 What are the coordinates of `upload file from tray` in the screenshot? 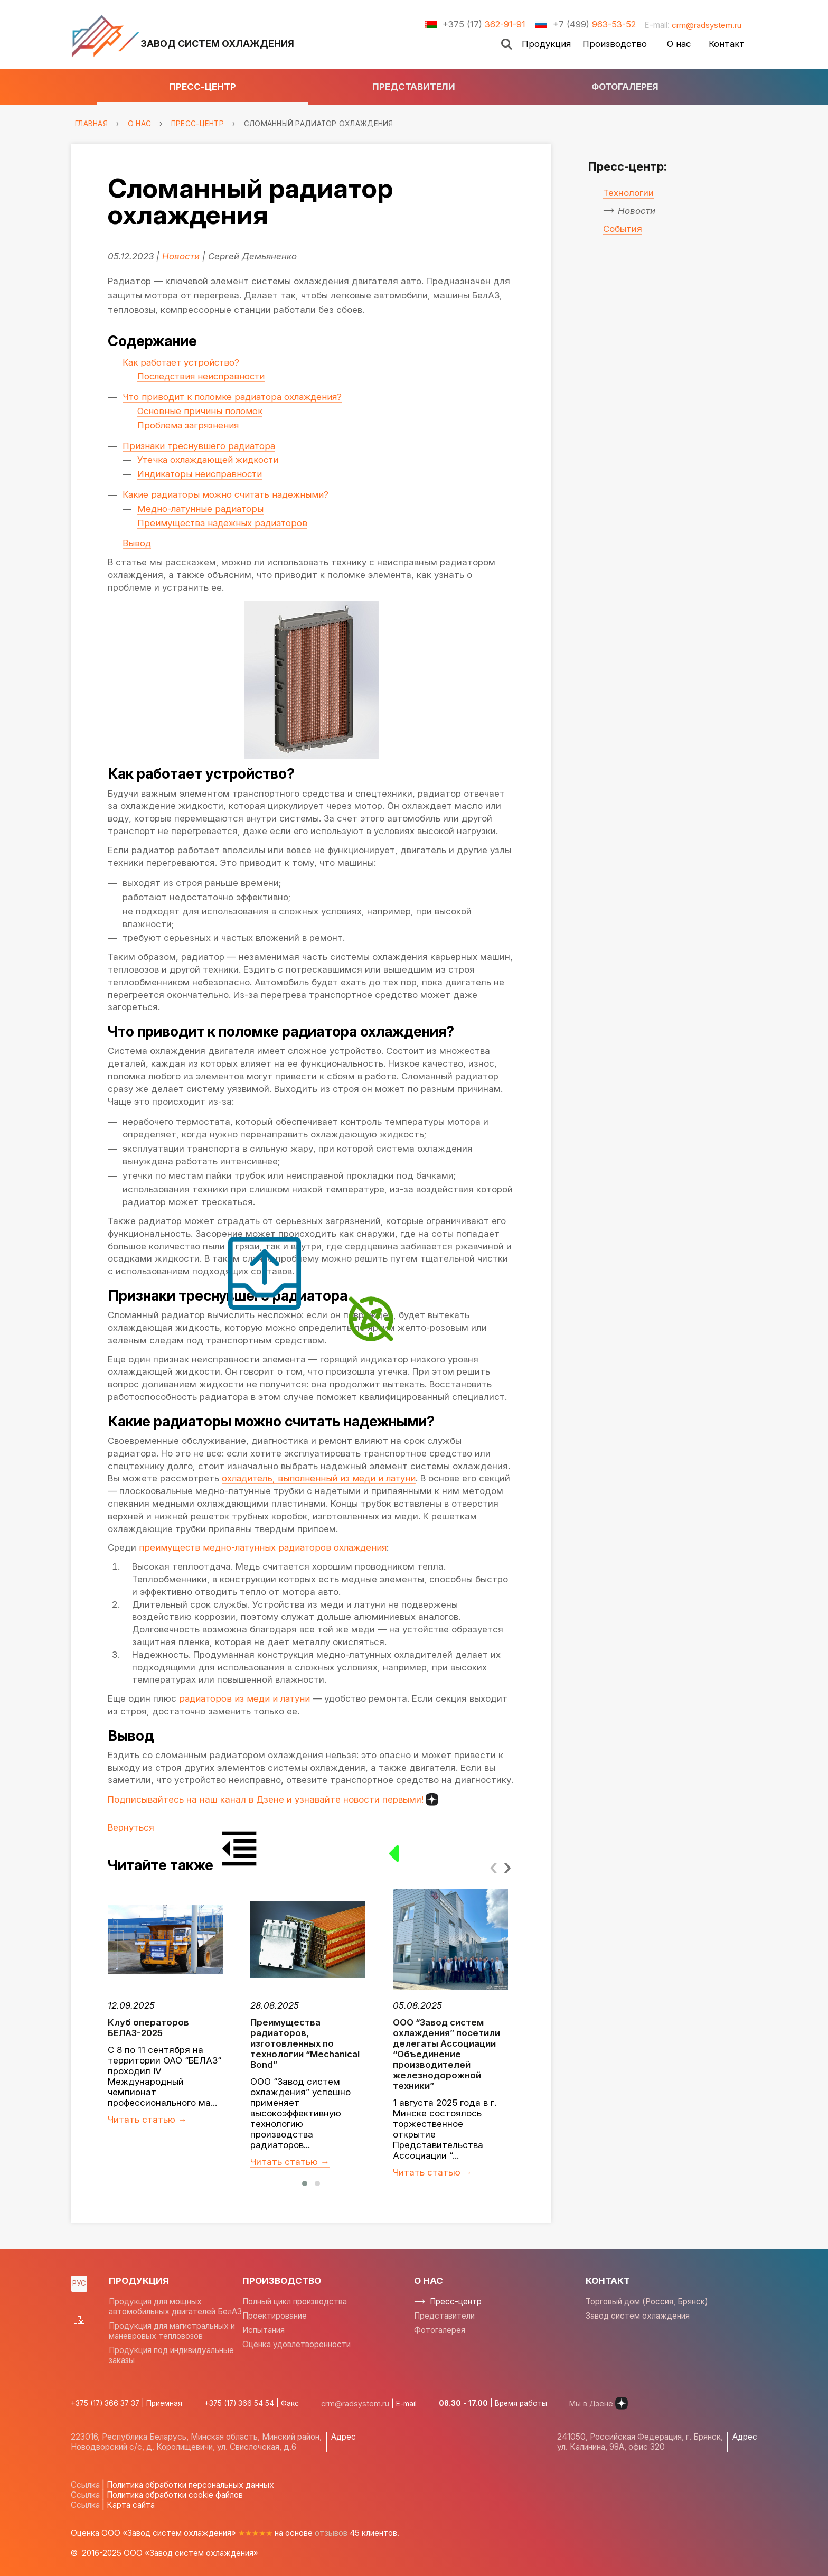 It's located at (265, 1273).